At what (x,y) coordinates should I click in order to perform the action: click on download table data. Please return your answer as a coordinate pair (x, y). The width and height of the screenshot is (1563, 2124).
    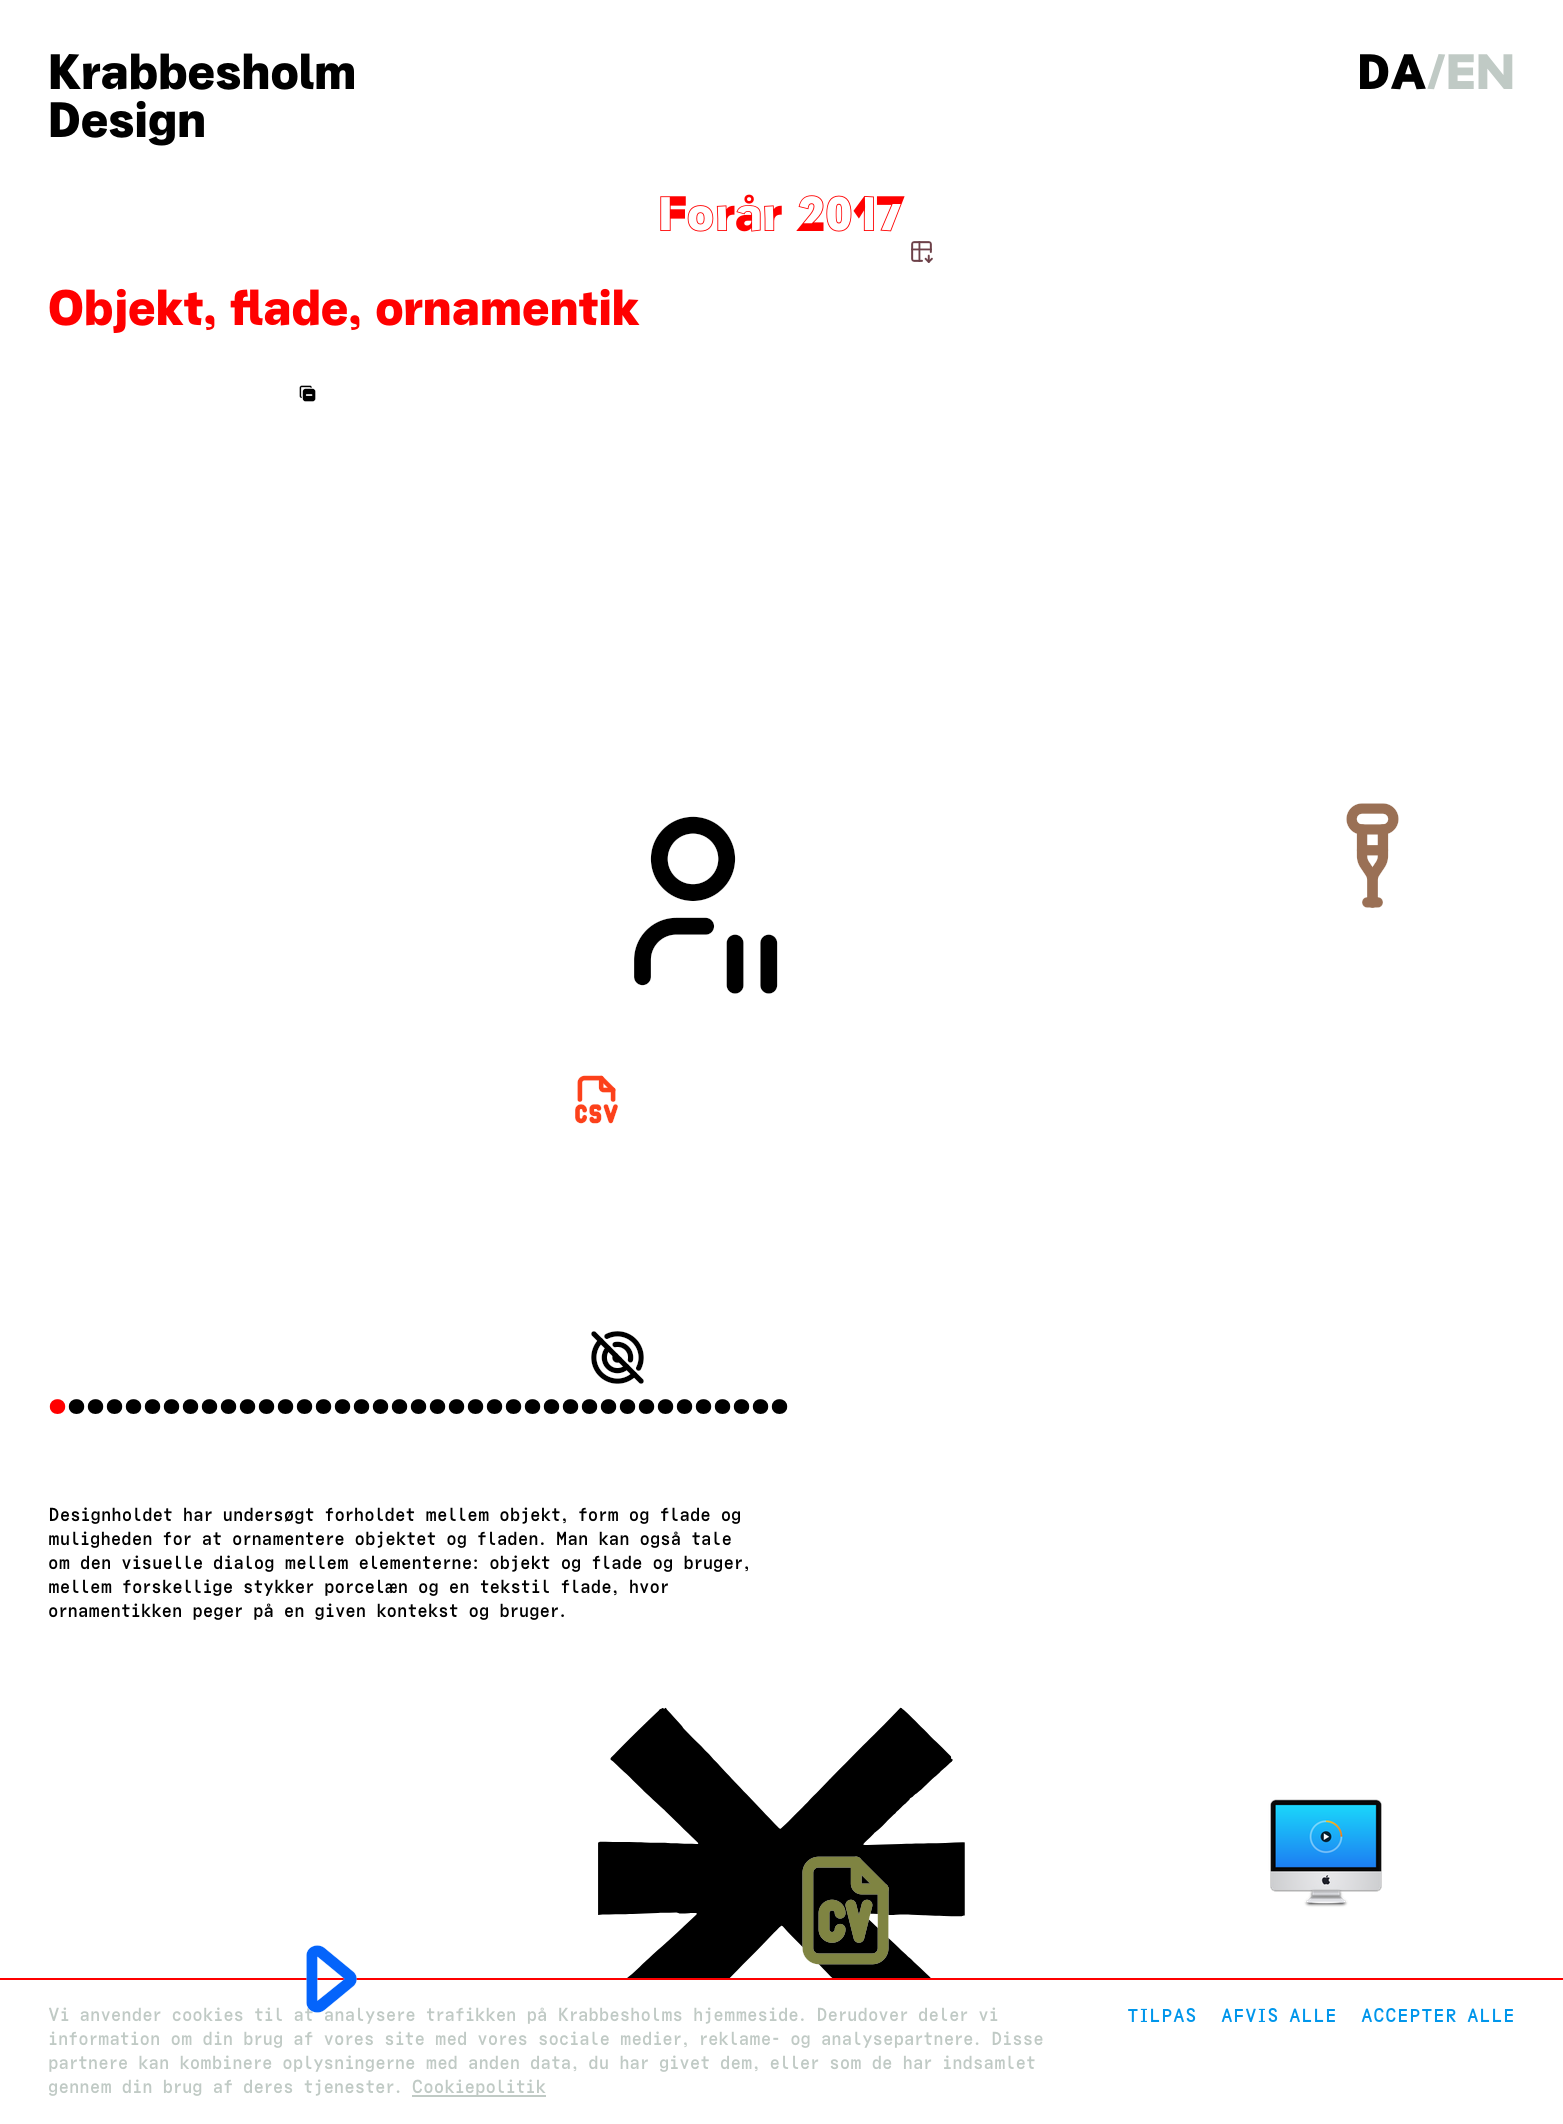
    Looking at the image, I should click on (921, 251).